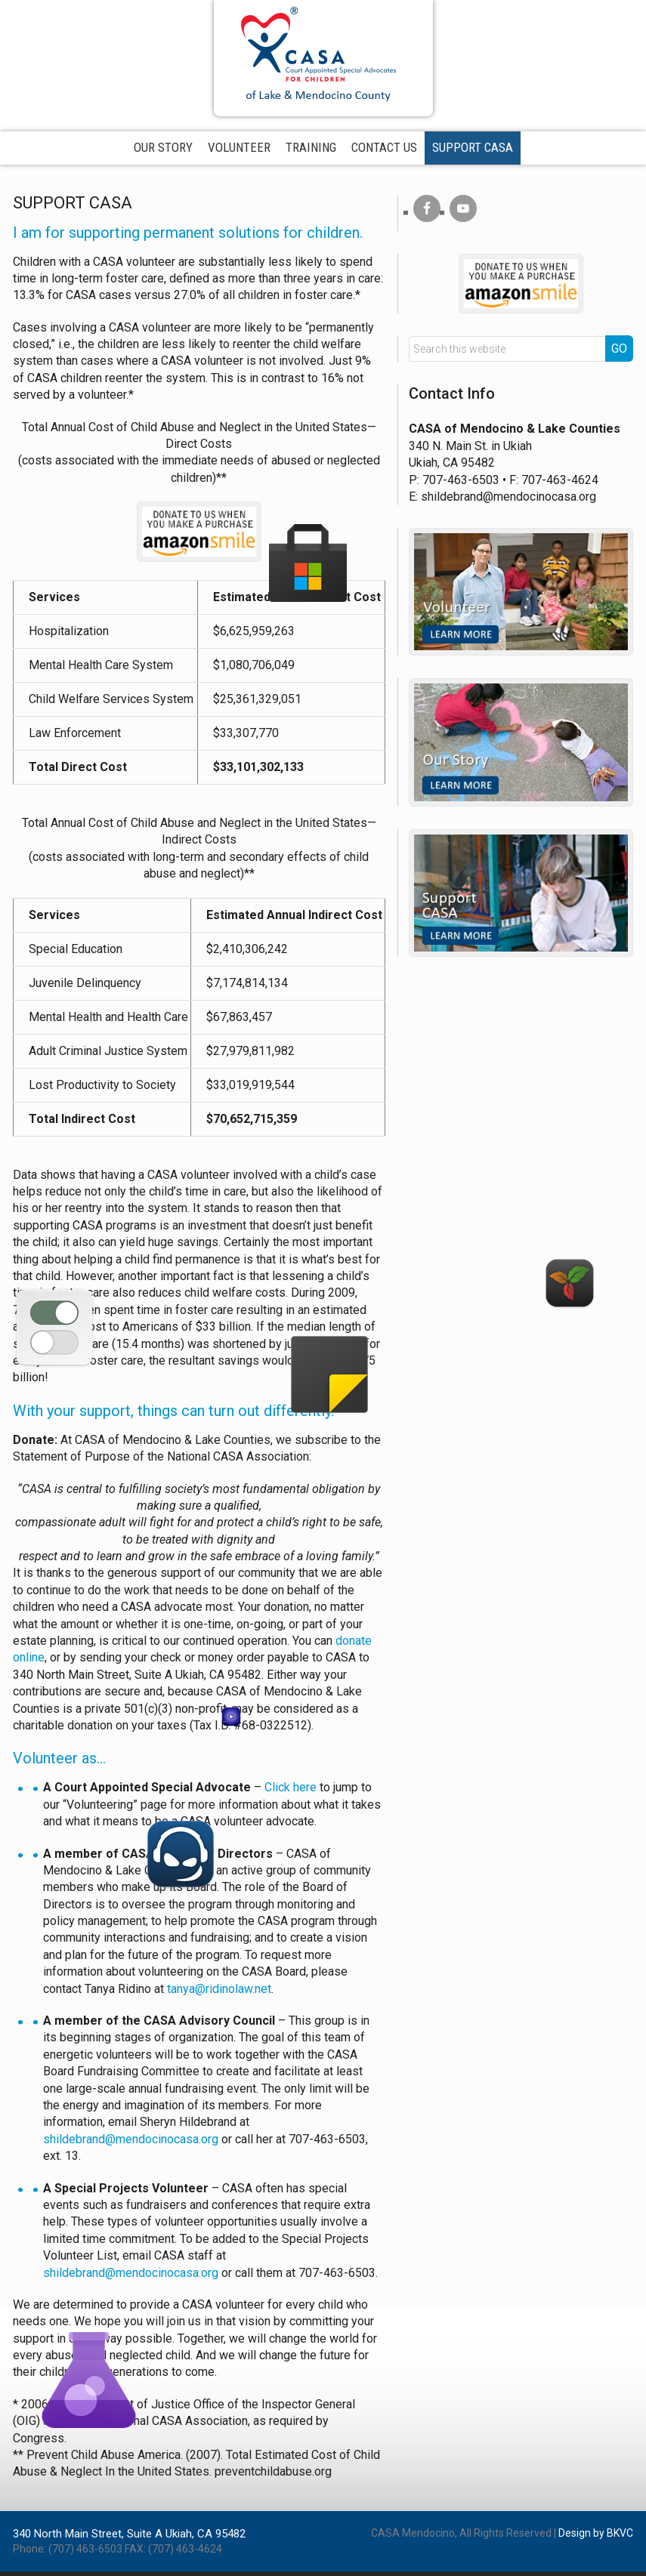 This screenshot has width=646, height=2576. Describe the element at coordinates (308, 563) in the screenshot. I see `open the Microsoft Store app` at that location.